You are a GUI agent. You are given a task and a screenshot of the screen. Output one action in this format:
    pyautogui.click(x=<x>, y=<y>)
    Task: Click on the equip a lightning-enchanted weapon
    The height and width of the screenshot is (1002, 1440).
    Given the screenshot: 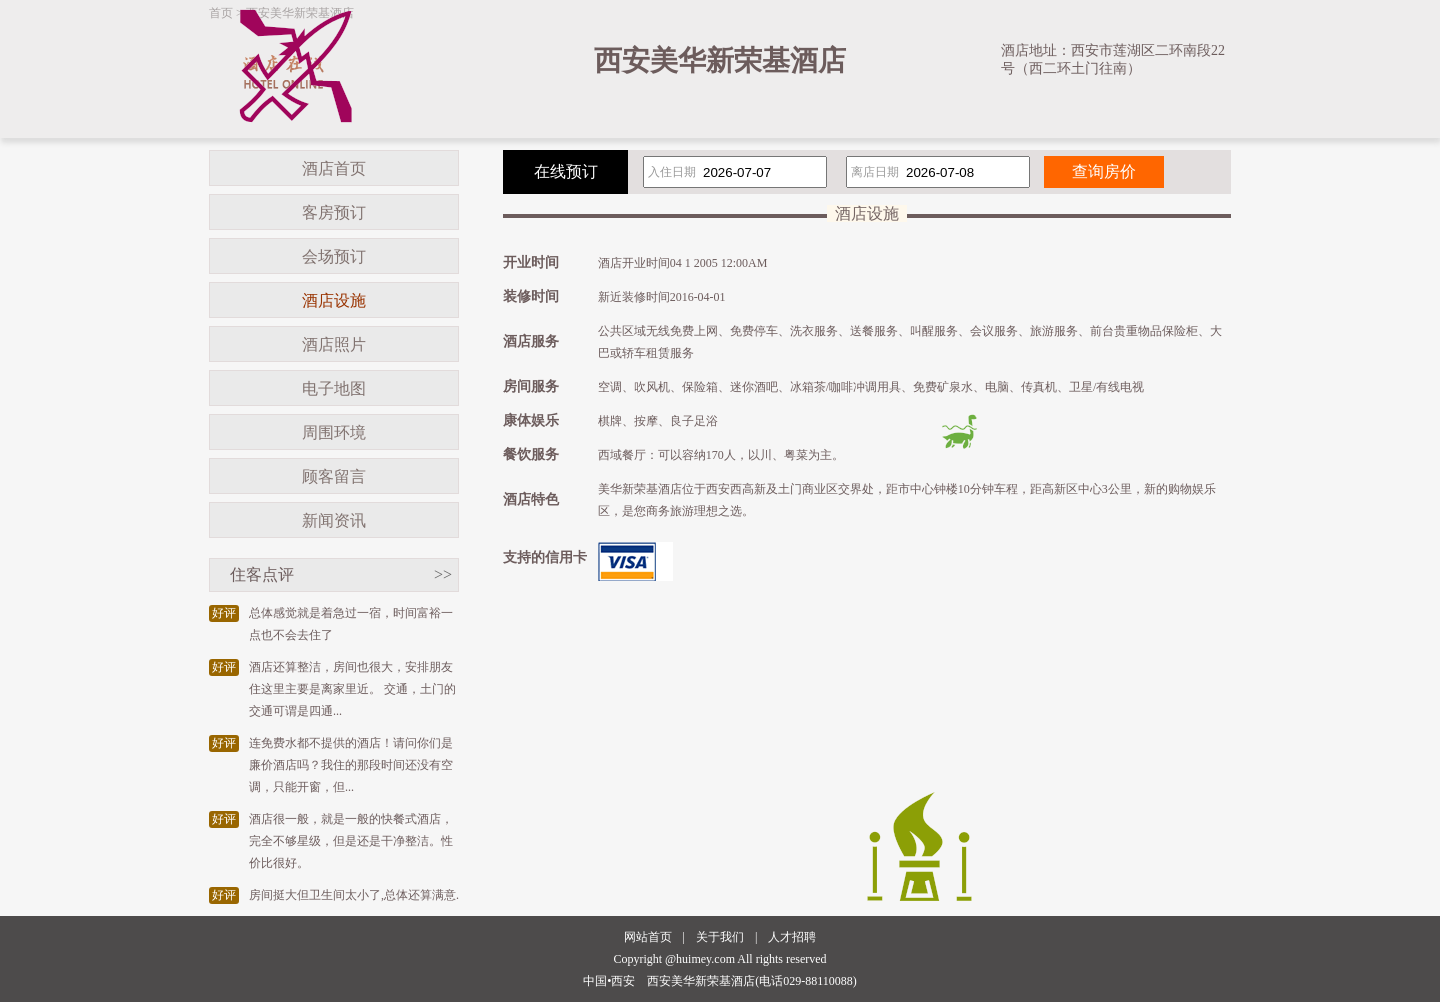 What is the action you would take?
    pyautogui.click(x=296, y=66)
    